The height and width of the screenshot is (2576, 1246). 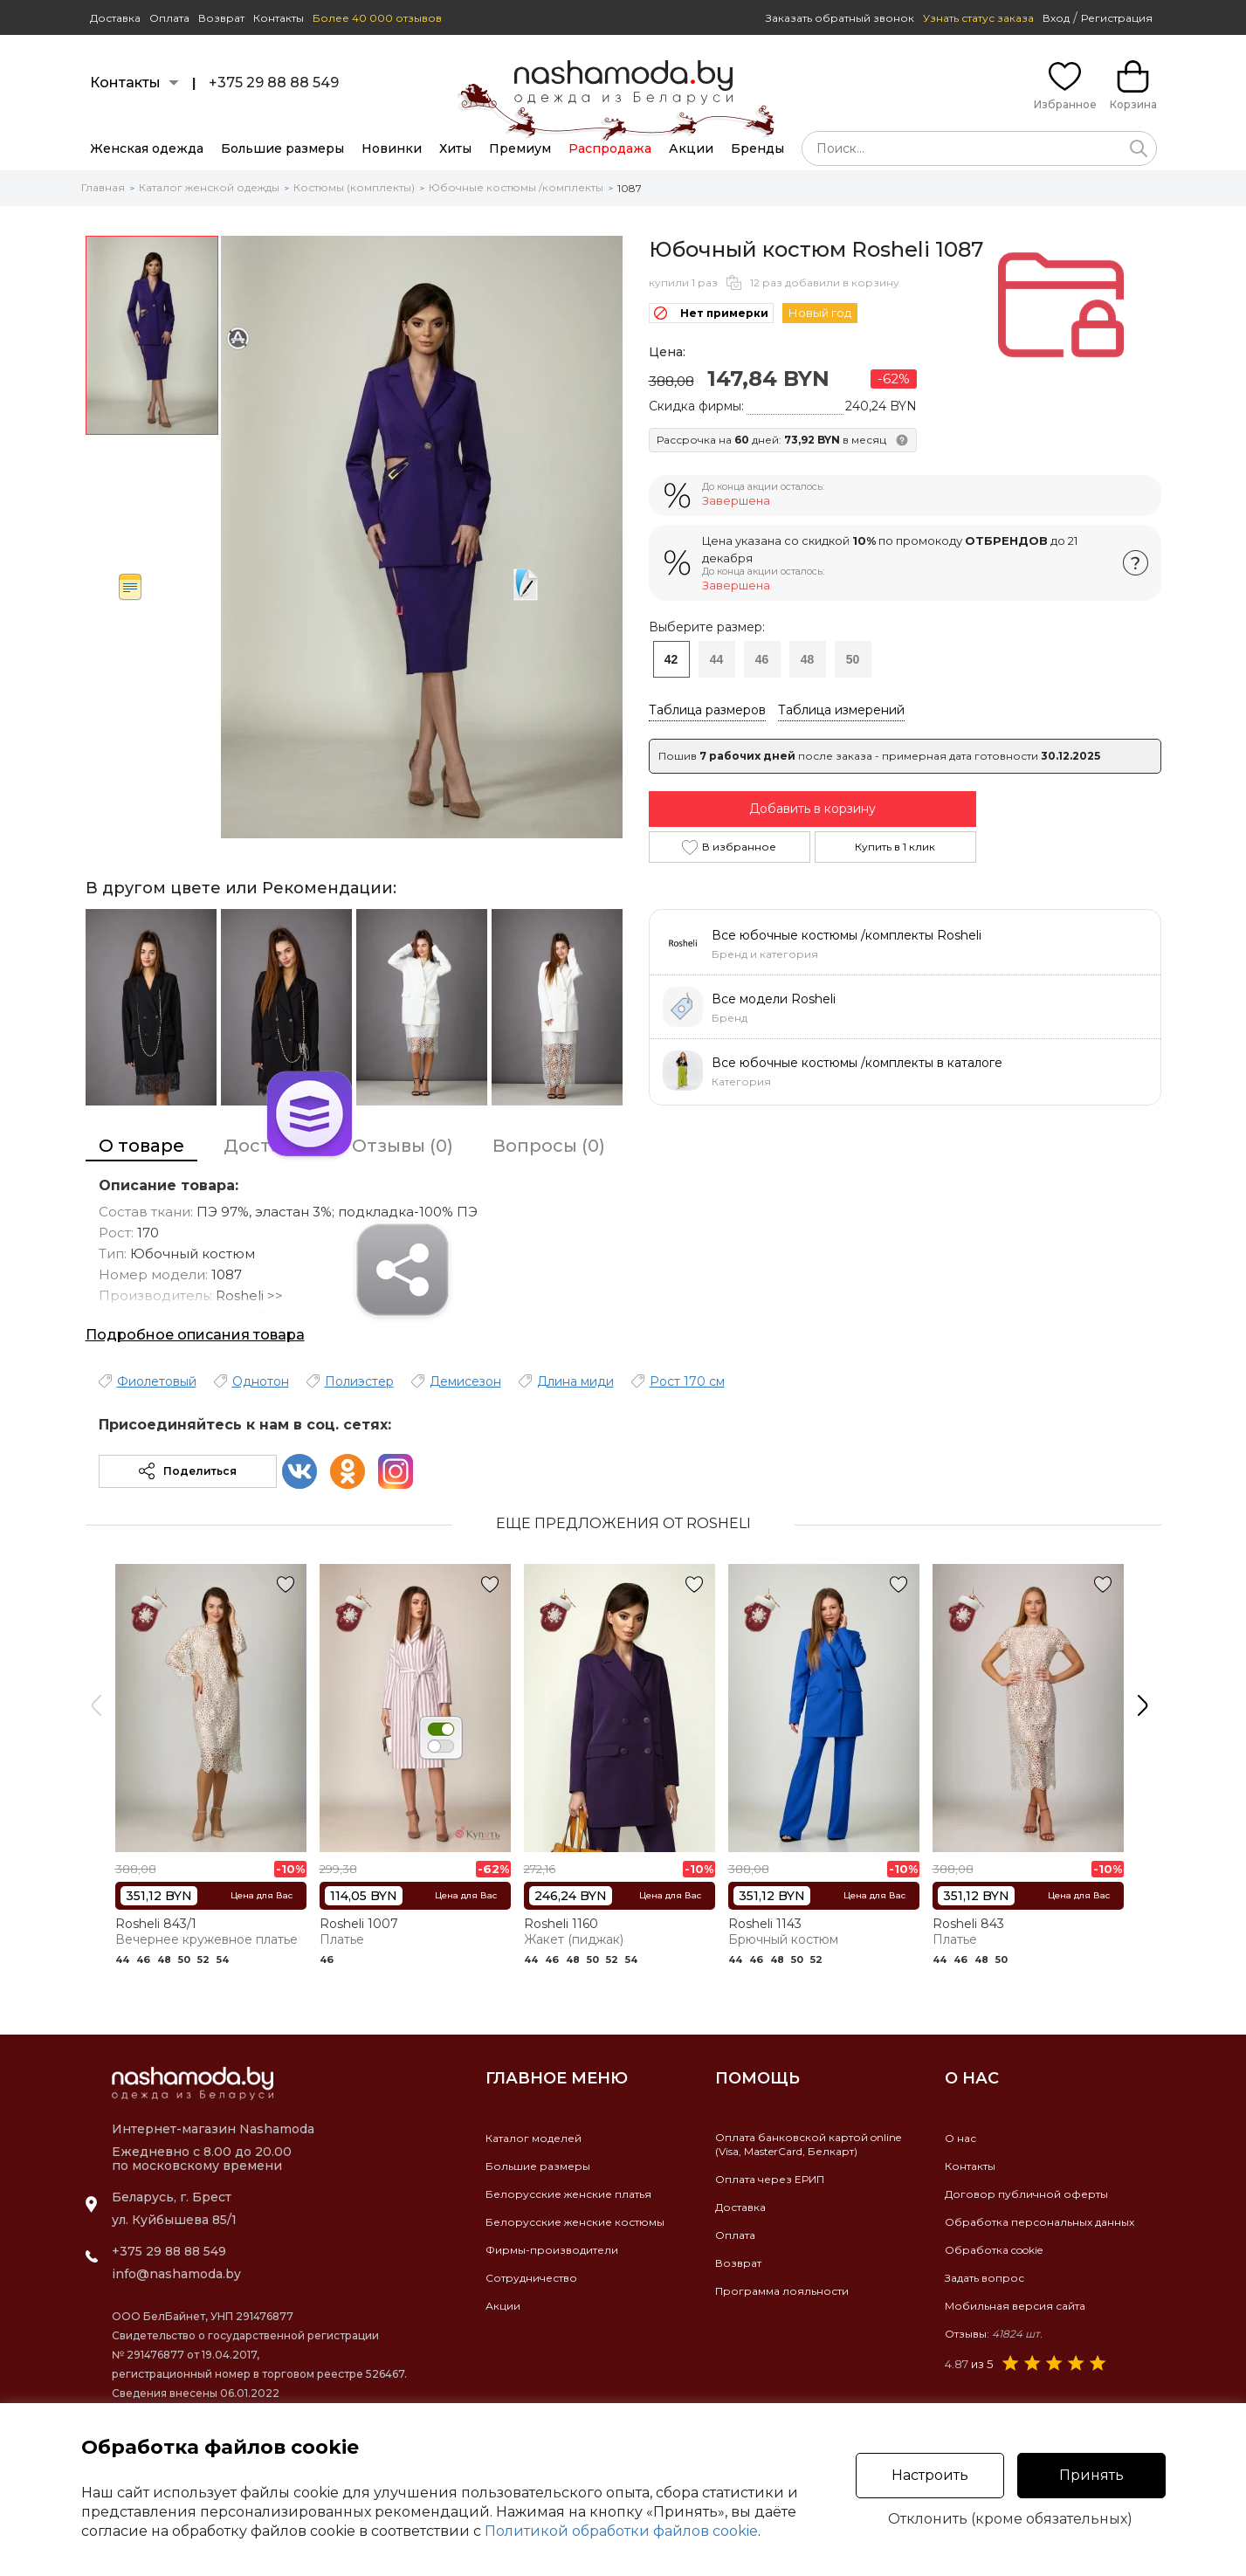 I want to click on check for available software updates, so click(x=237, y=338).